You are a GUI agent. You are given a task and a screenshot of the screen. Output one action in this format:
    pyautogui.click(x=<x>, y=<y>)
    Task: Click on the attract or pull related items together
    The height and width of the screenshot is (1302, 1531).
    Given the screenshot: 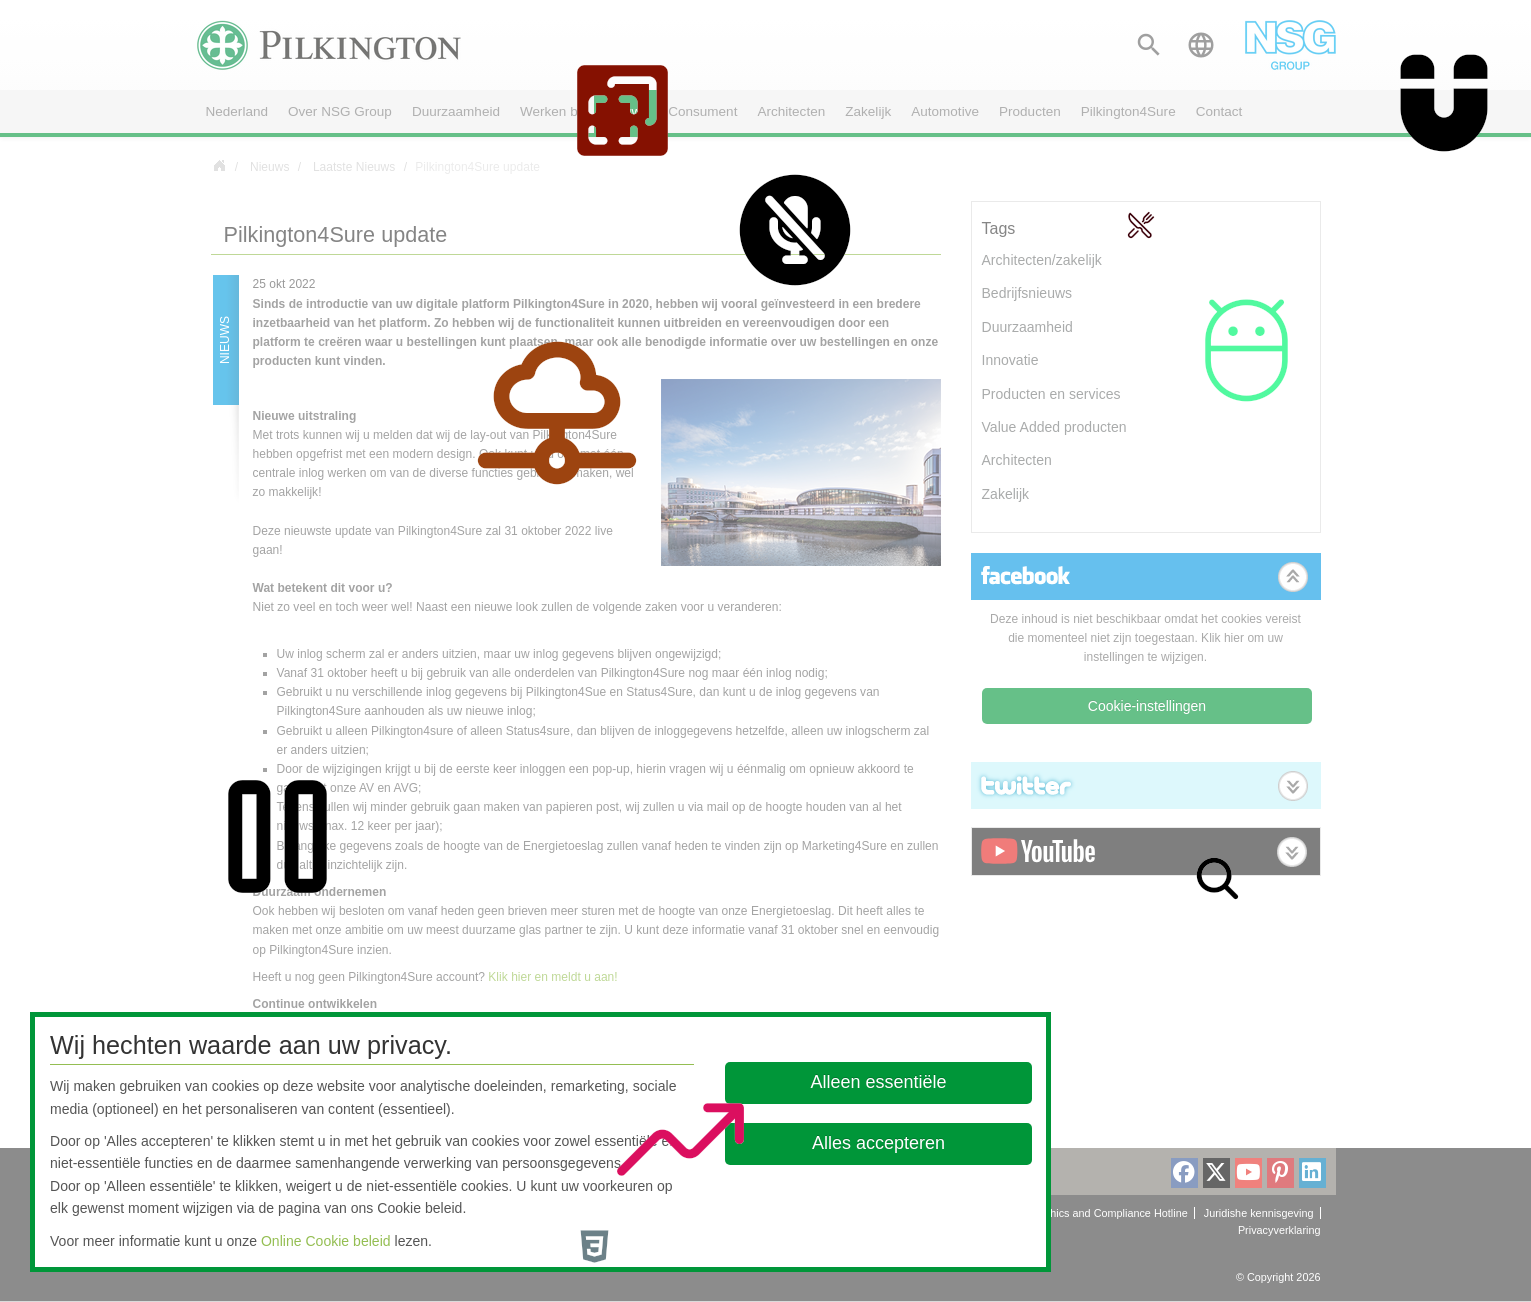 What is the action you would take?
    pyautogui.click(x=1444, y=103)
    